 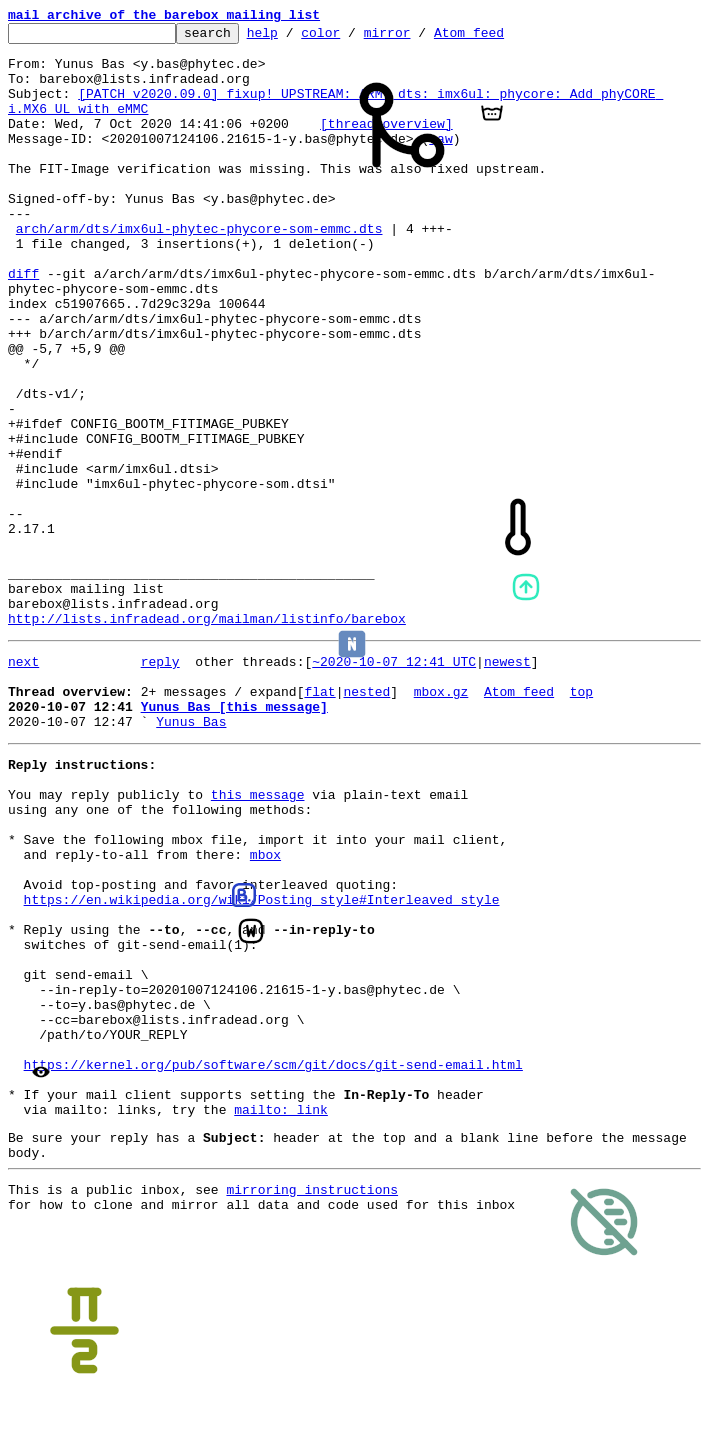 What do you see at coordinates (244, 895) in the screenshot?
I see `visit booking.com` at bounding box center [244, 895].